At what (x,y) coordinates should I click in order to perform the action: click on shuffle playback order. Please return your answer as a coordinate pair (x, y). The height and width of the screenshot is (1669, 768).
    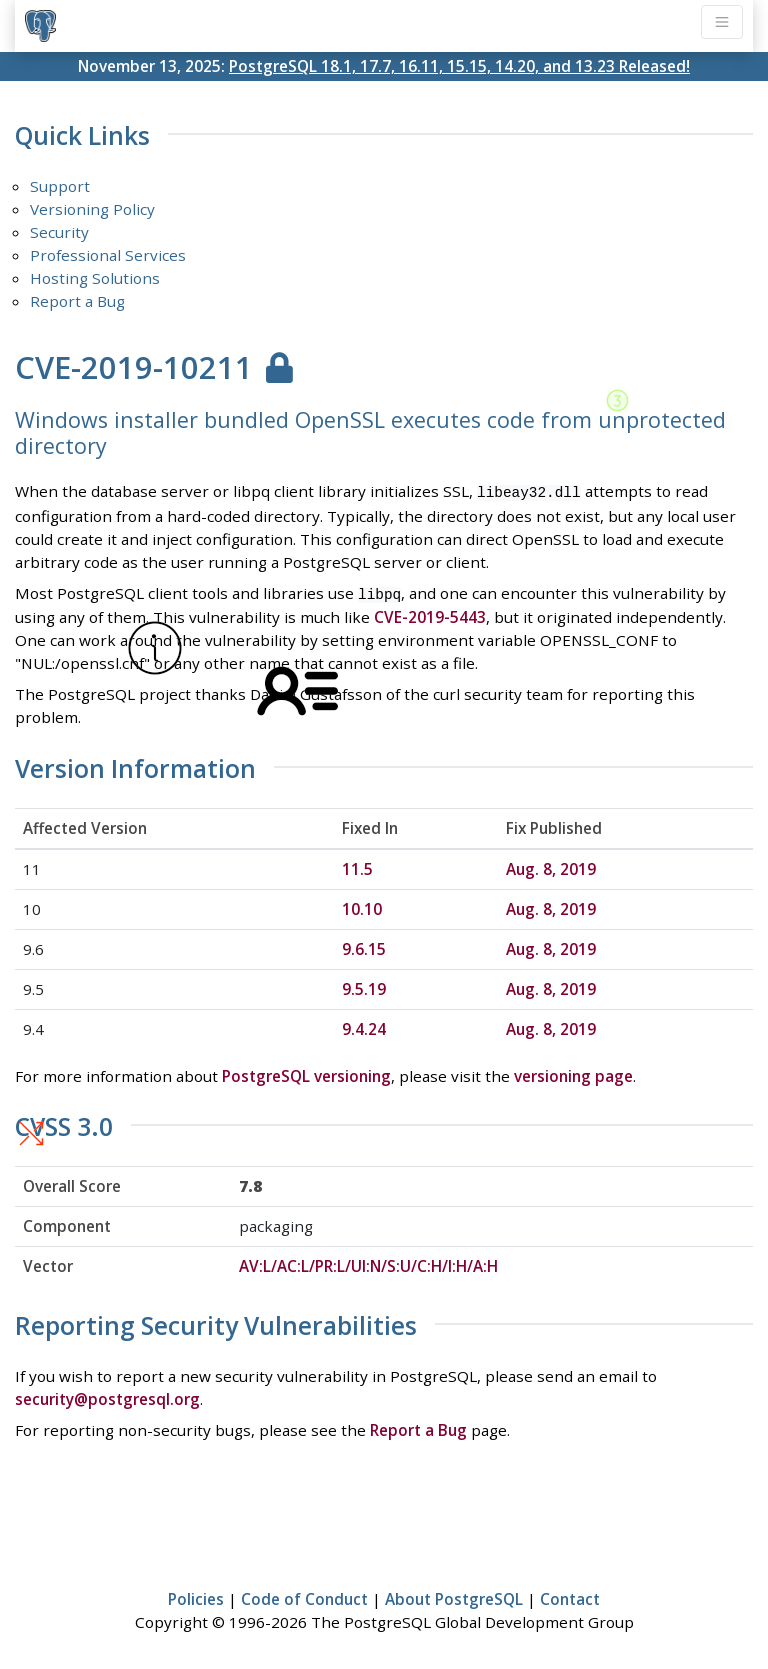
    Looking at the image, I should click on (31, 1133).